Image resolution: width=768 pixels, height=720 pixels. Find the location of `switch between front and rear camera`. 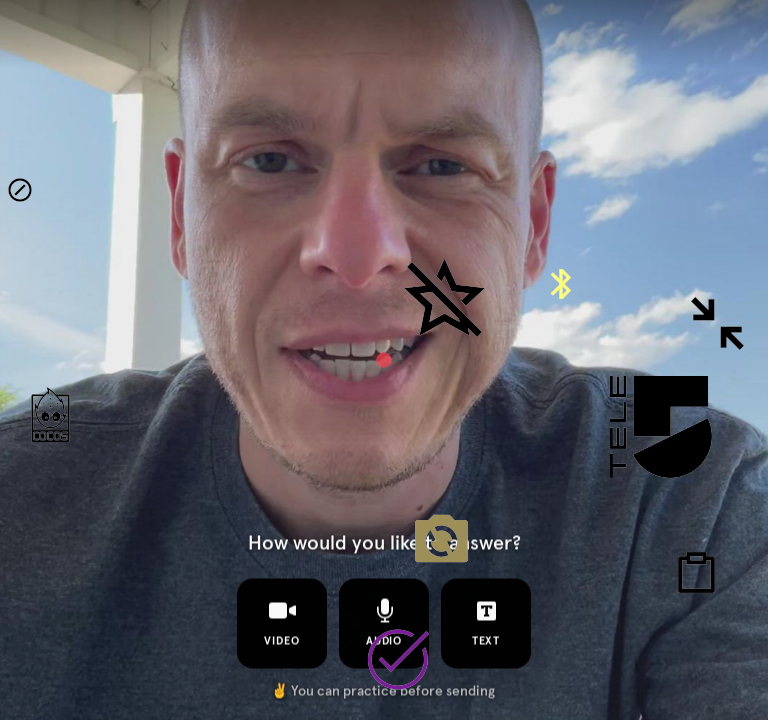

switch between front and rear camera is located at coordinates (441, 538).